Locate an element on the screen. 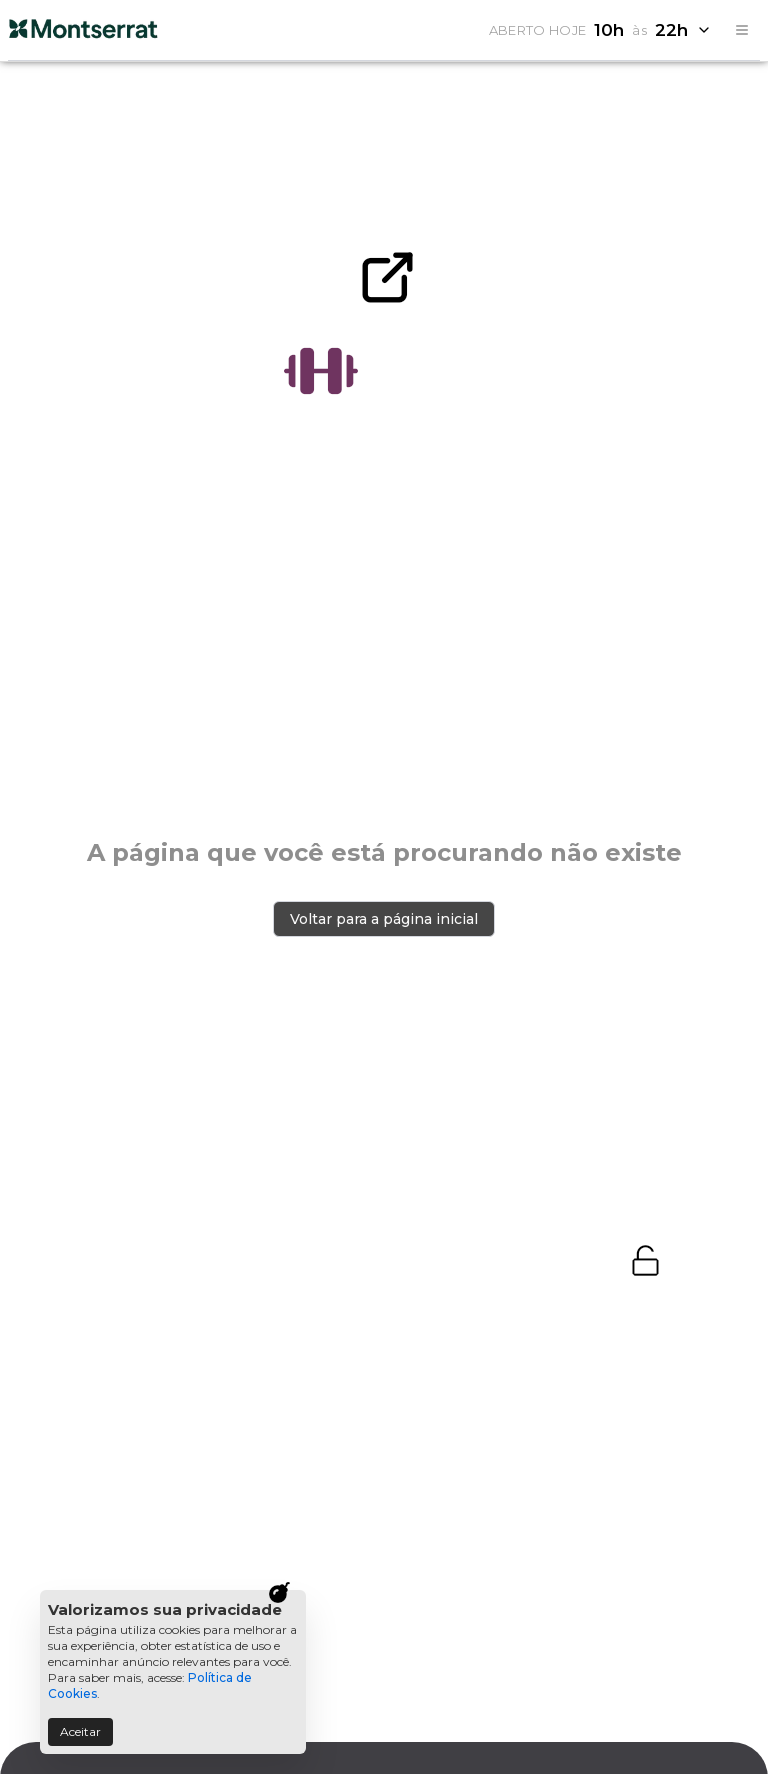  unlock a file or resource is located at coordinates (645, 1260).